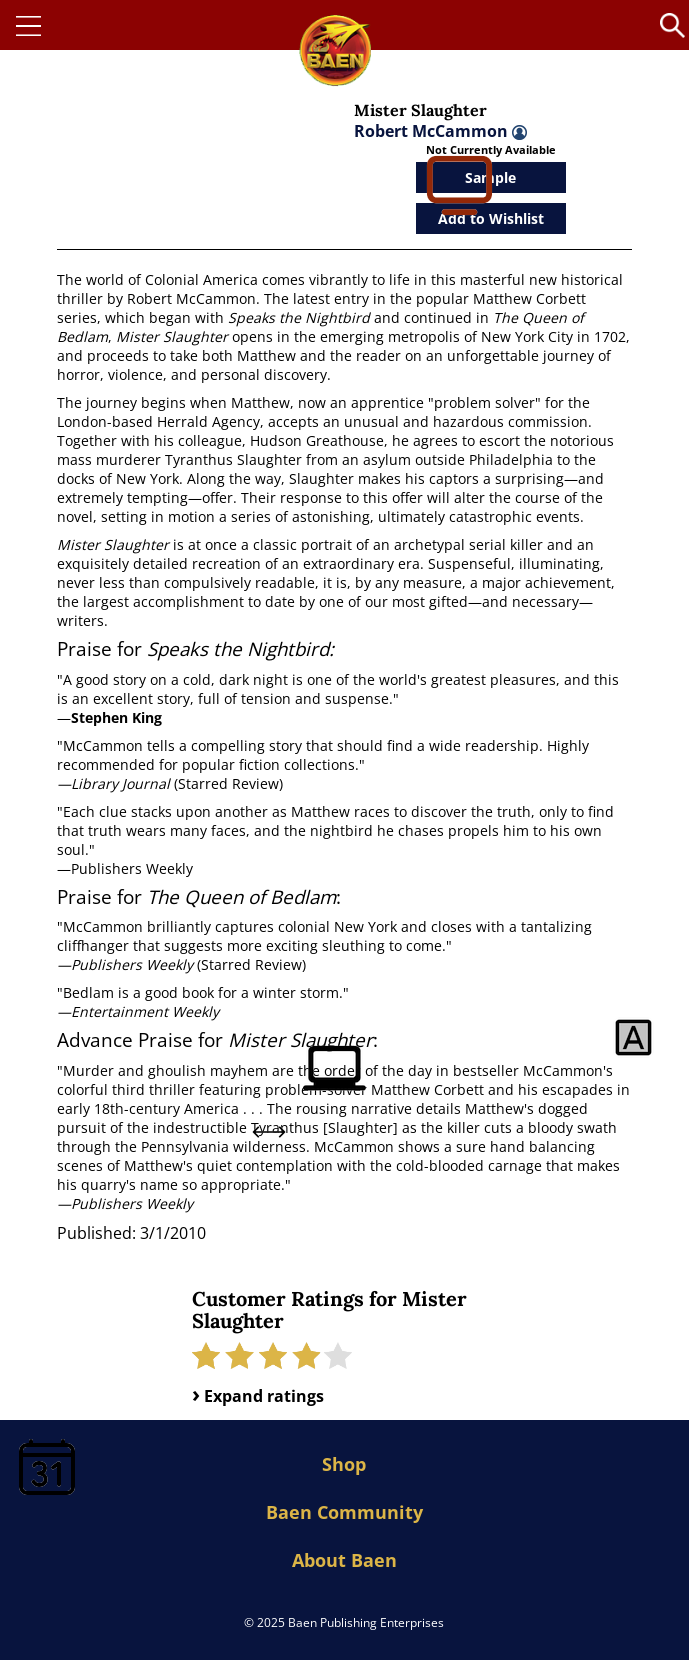 The height and width of the screenshot is (1660, 689). What do you see at coordinates (47, 1467) in the screenshot?
I see `view or select a specific date` at bounding box center [47, 1467].